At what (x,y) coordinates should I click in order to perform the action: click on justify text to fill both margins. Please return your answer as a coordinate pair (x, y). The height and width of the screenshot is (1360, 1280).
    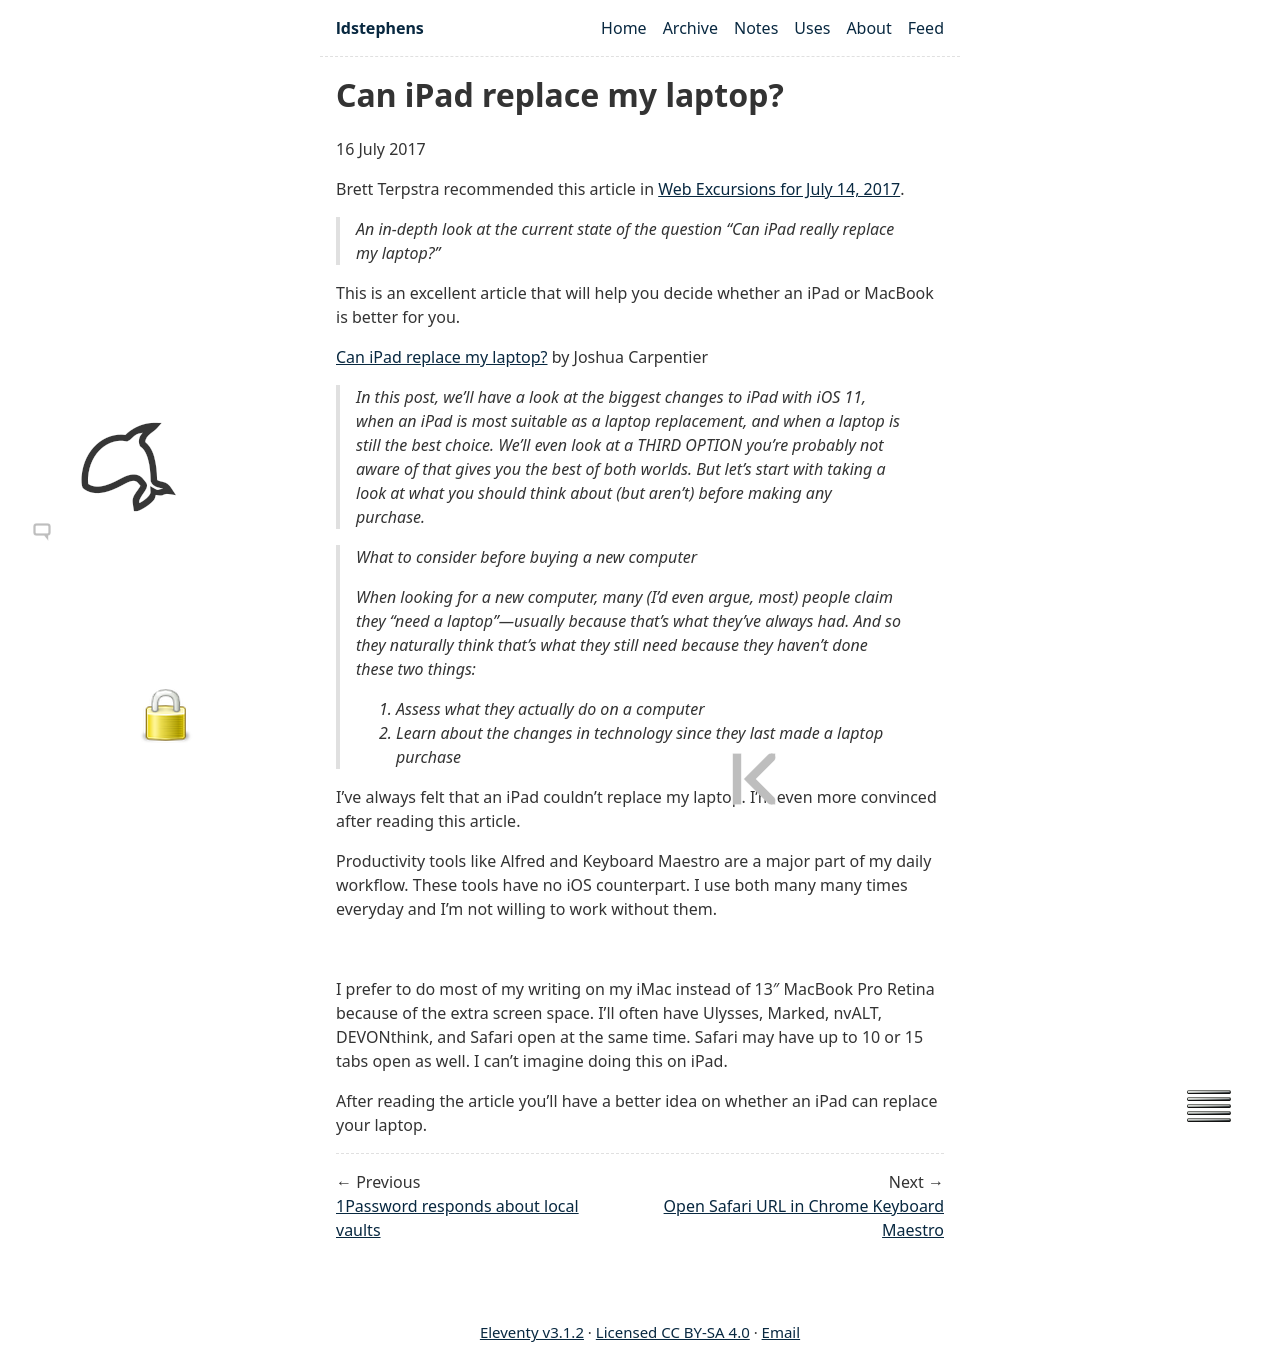
    Looking at the image, I should click on (1209, 1106).